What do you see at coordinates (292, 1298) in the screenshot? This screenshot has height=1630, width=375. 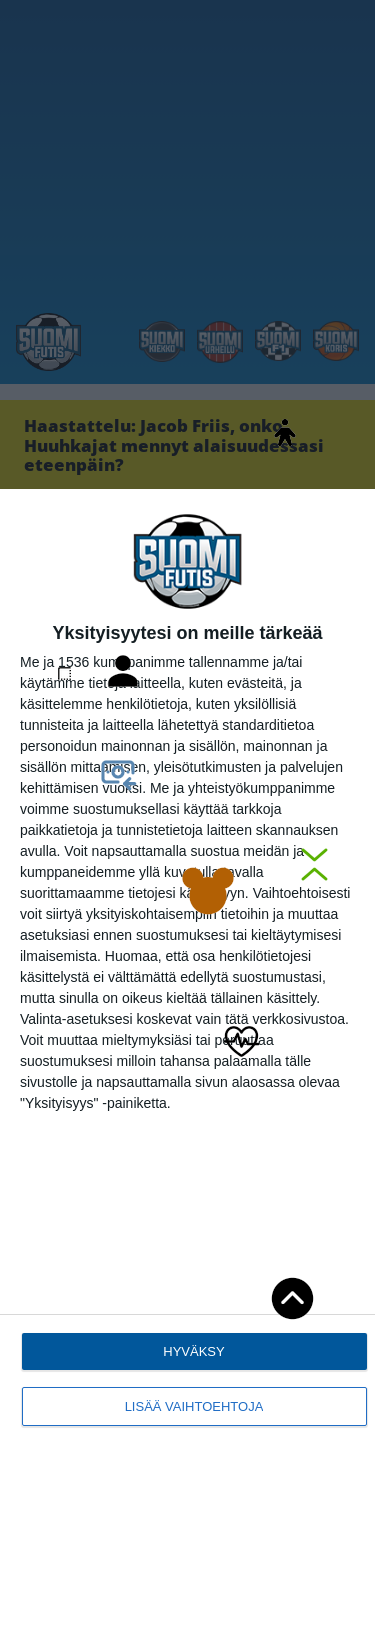 I see `scroll to top of page` at bounding box center [292, 1298].